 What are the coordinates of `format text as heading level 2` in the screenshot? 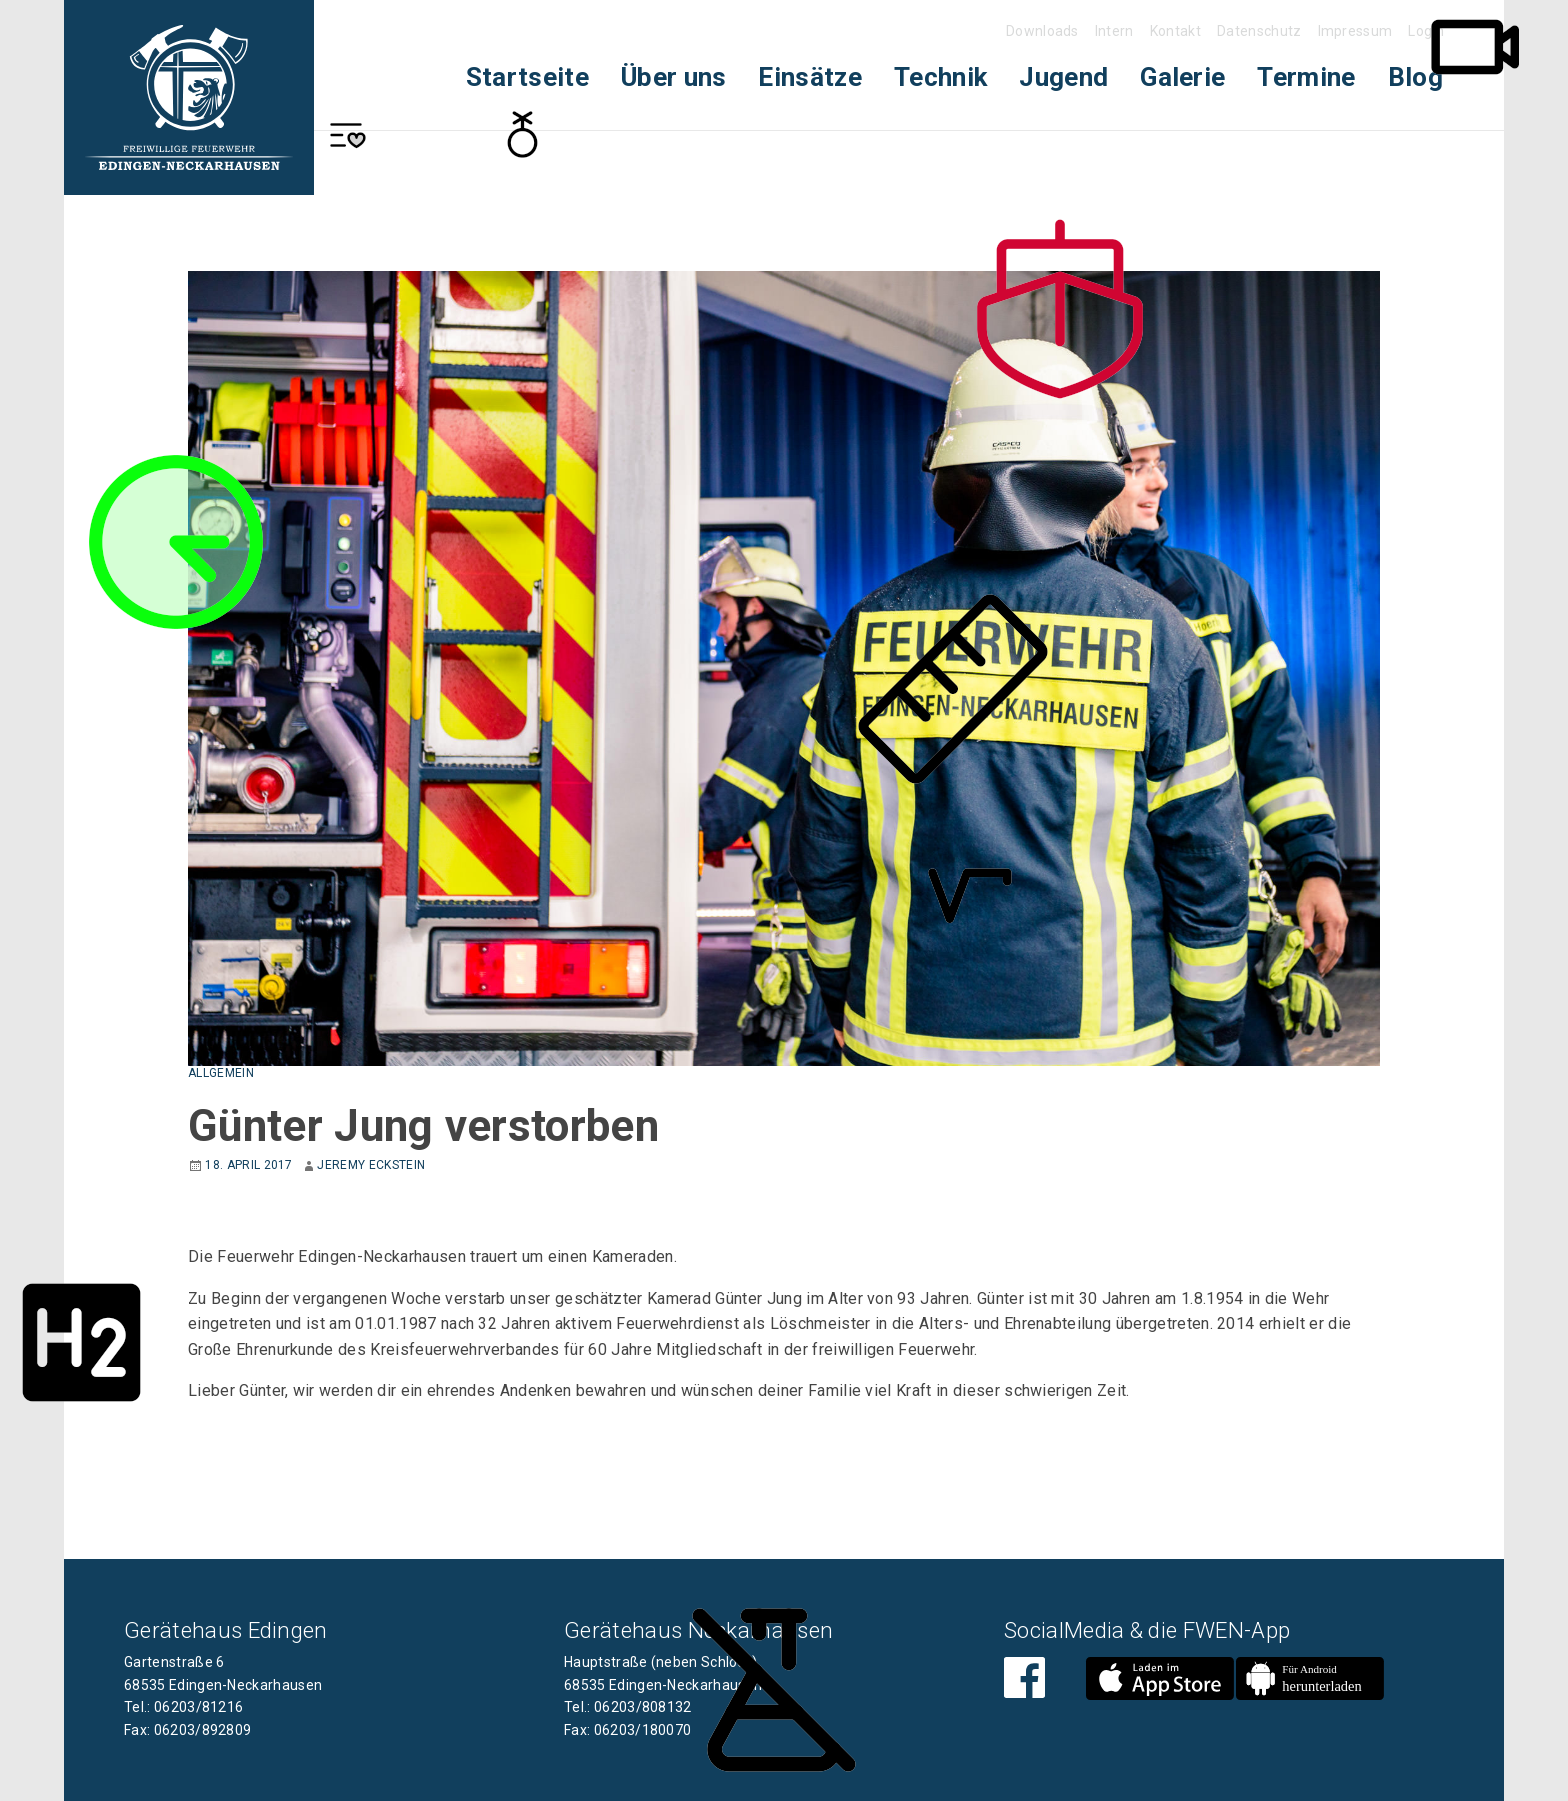 It's located at (81, 1342).